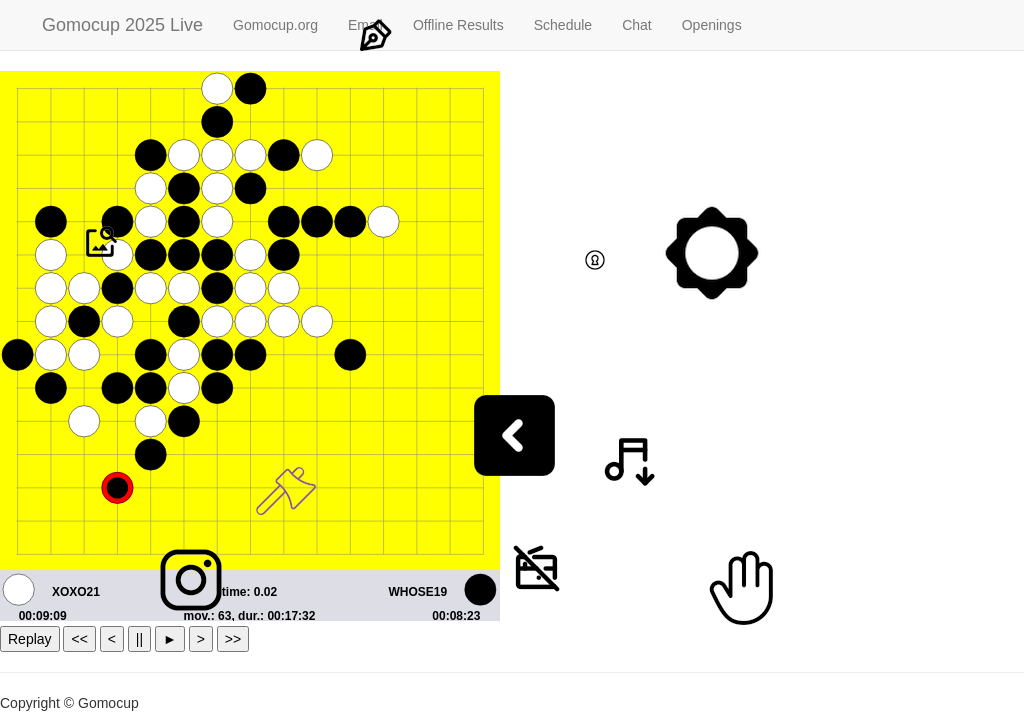  Describe the element at coordinates (744, 588) in the screenshot. I see `stop or pause an action` at that location.